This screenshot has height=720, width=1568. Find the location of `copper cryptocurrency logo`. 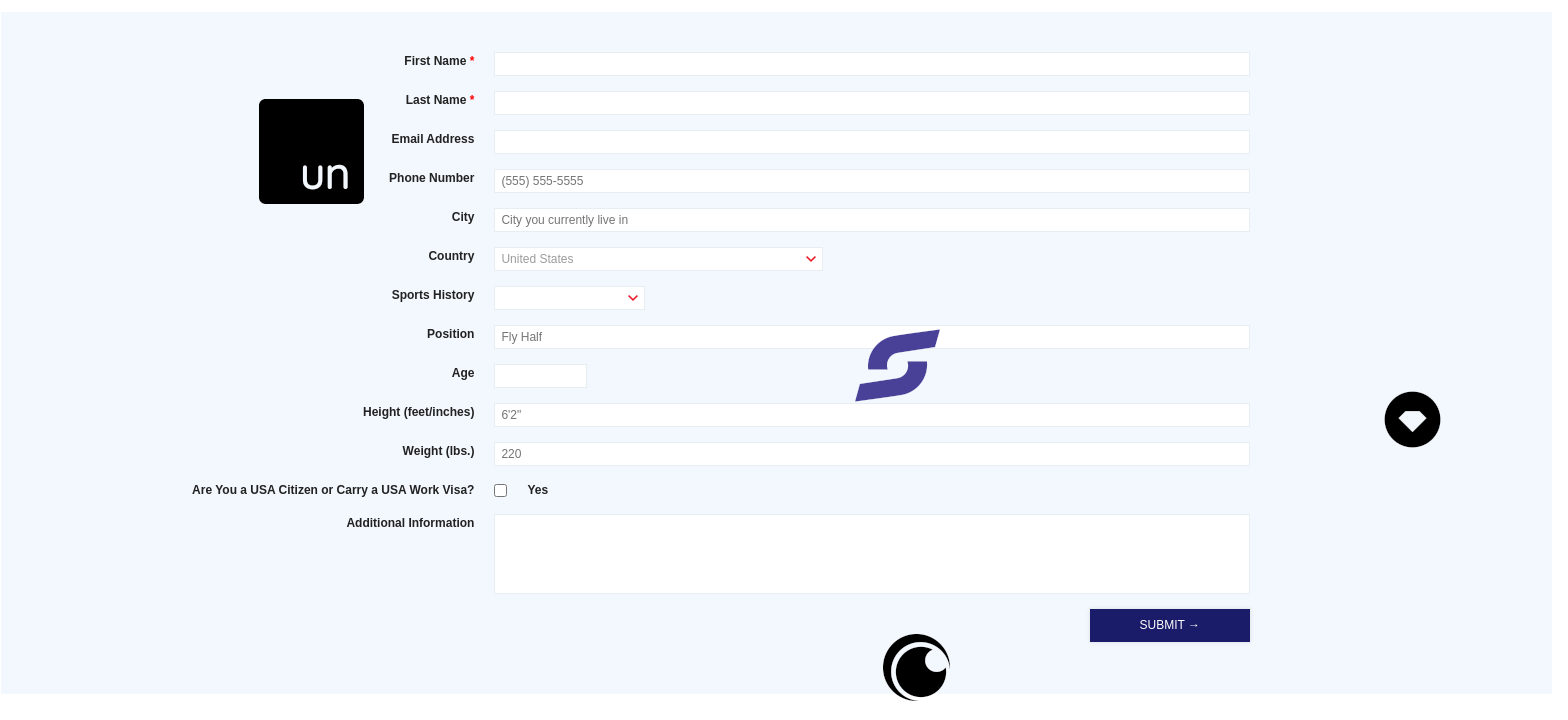

copper cryptocurrency logo is located at coordinates (1412, 419).